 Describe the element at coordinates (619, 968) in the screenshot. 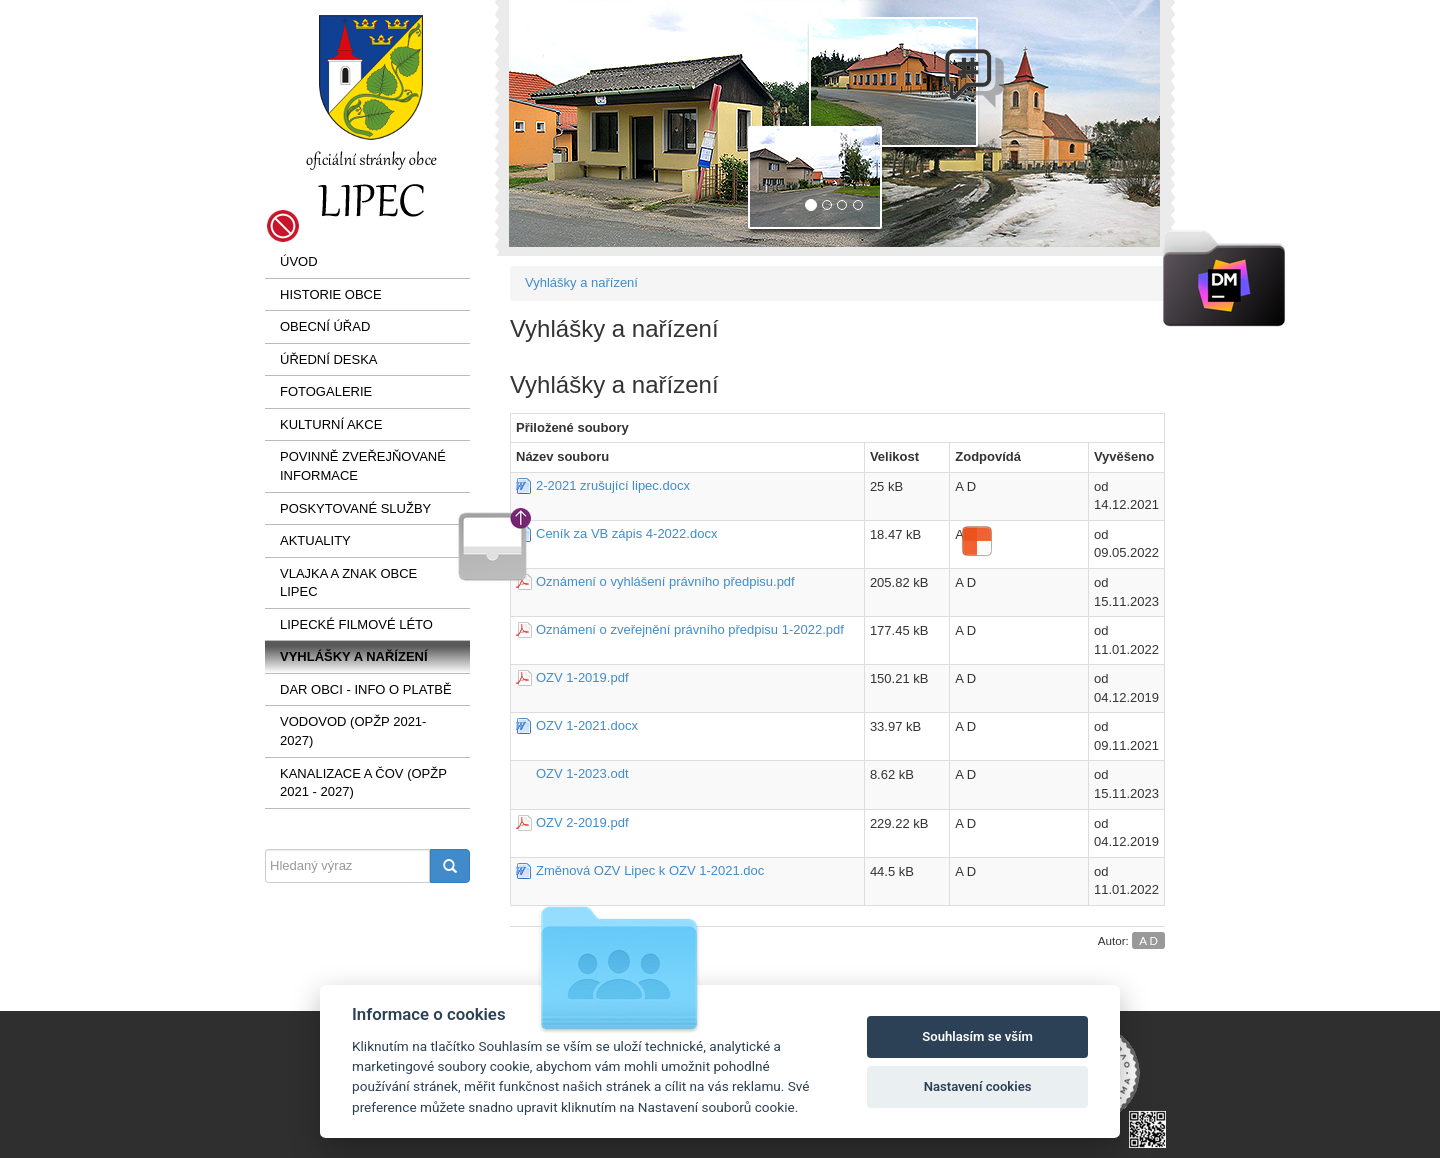

I see `access shared group folder` at that location.